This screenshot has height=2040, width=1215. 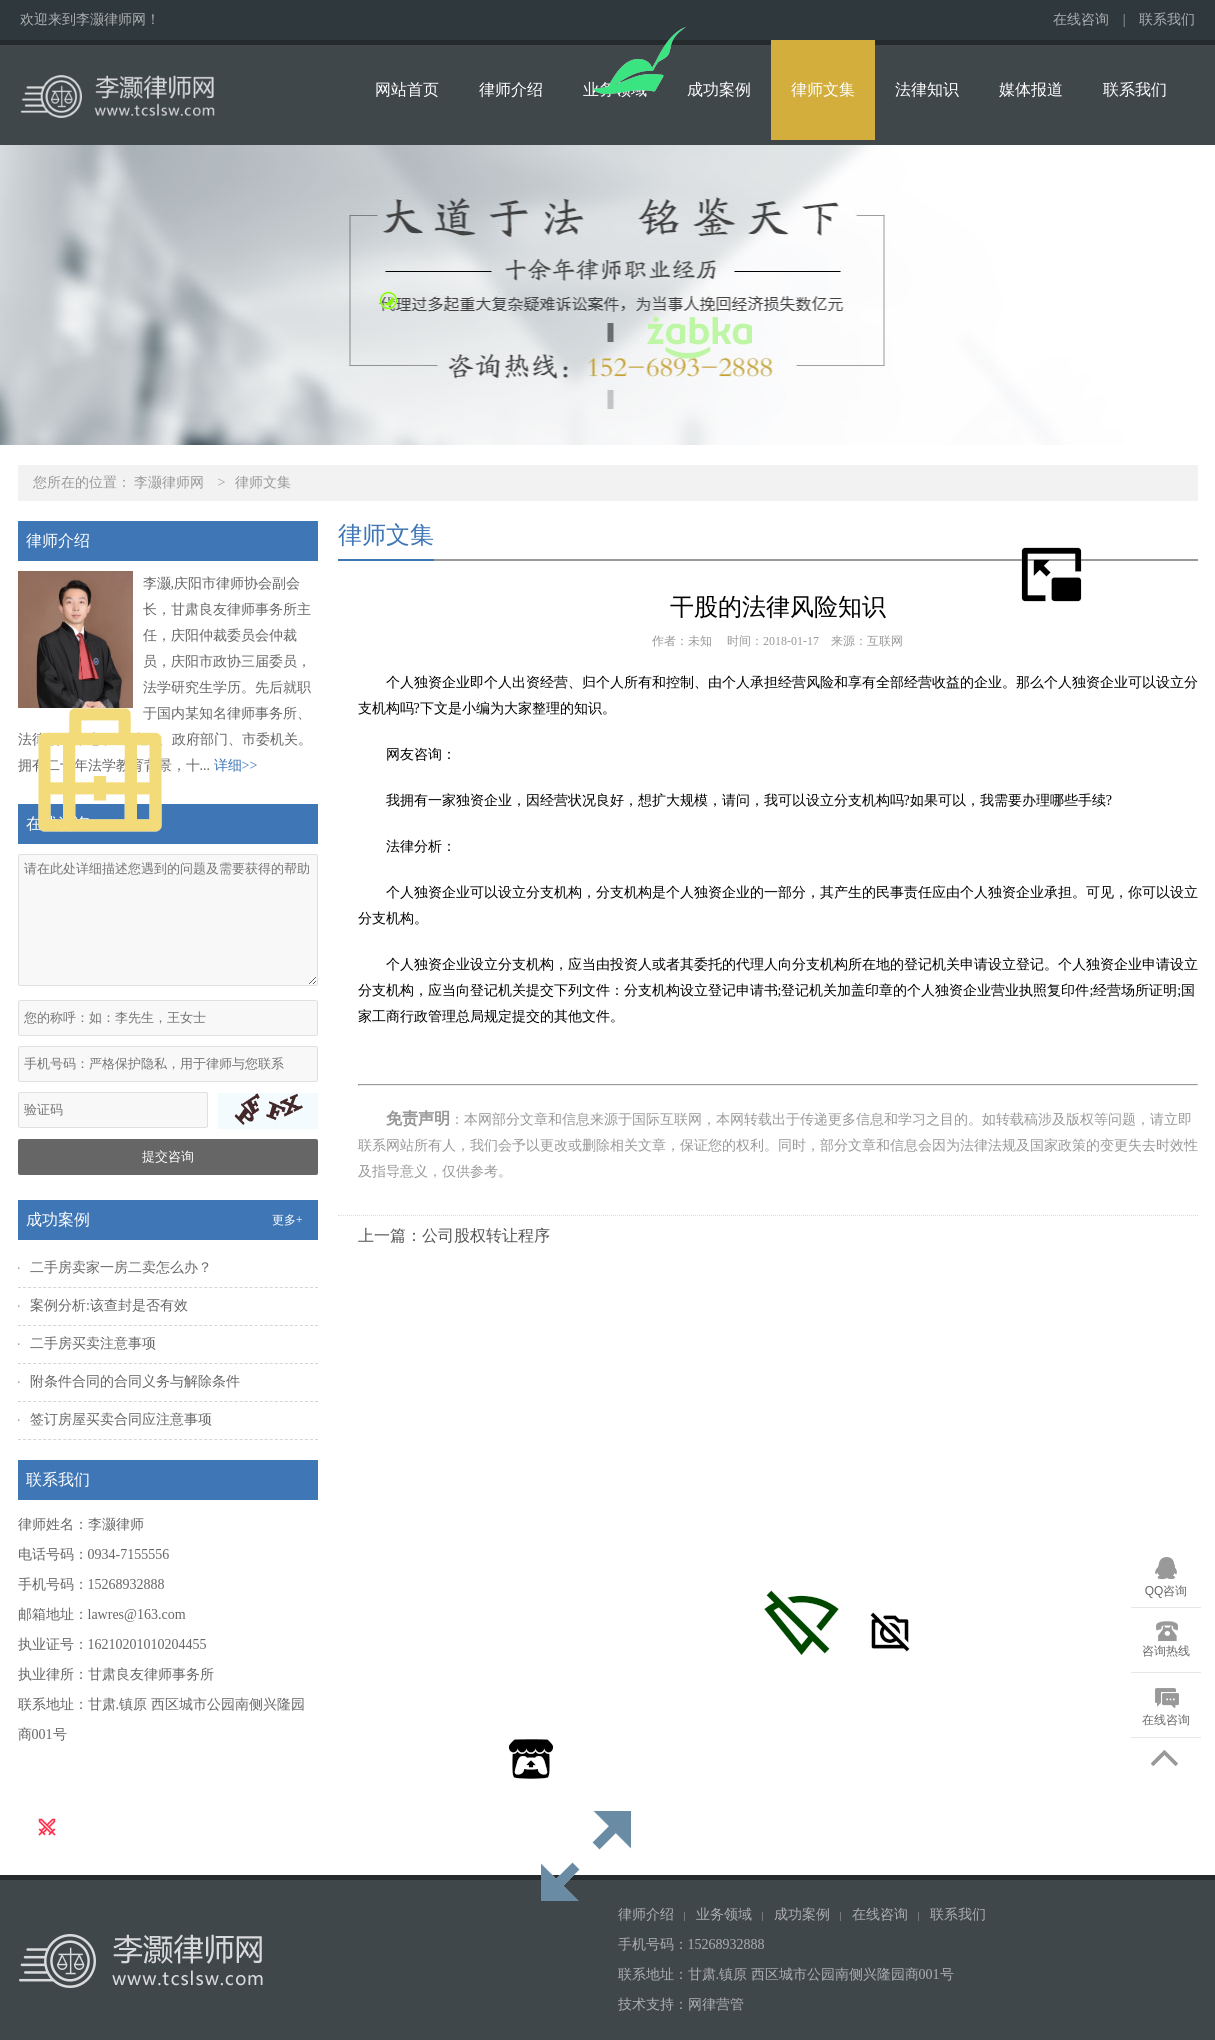 What do you see at coordinates (890, 1632) in the screenshot?
I see `camera is disabled or turned off` at bounding box center [890, 1632].